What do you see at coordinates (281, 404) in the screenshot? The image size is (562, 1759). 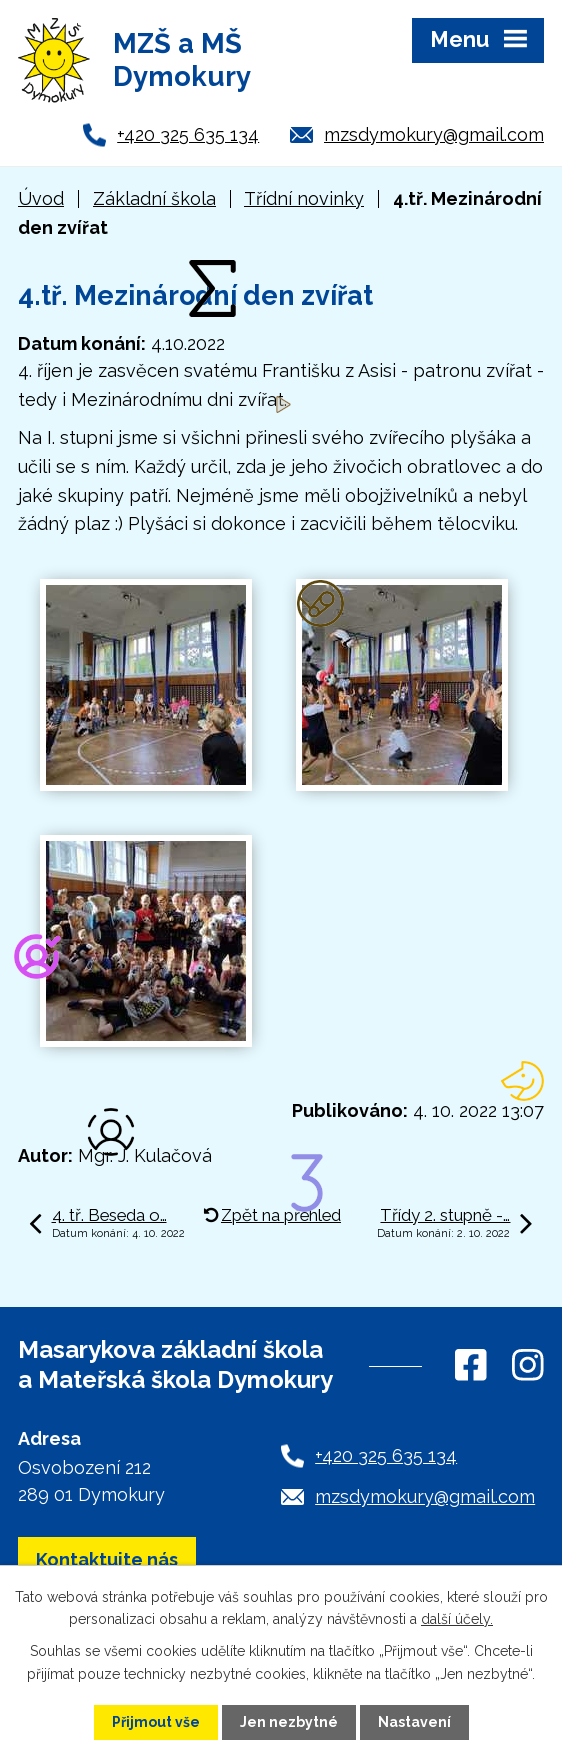 I see `play media or start video` at bounding box center [281, 404].